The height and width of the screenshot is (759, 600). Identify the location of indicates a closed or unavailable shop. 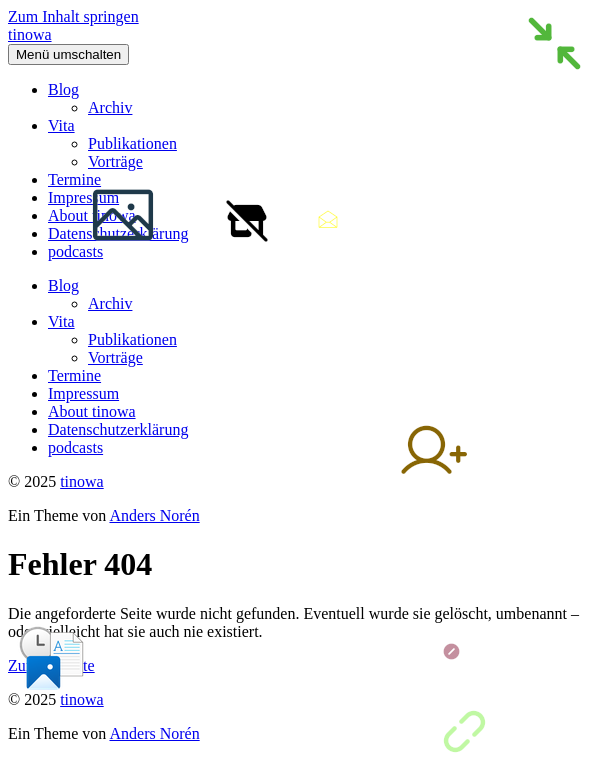
(247, 221).